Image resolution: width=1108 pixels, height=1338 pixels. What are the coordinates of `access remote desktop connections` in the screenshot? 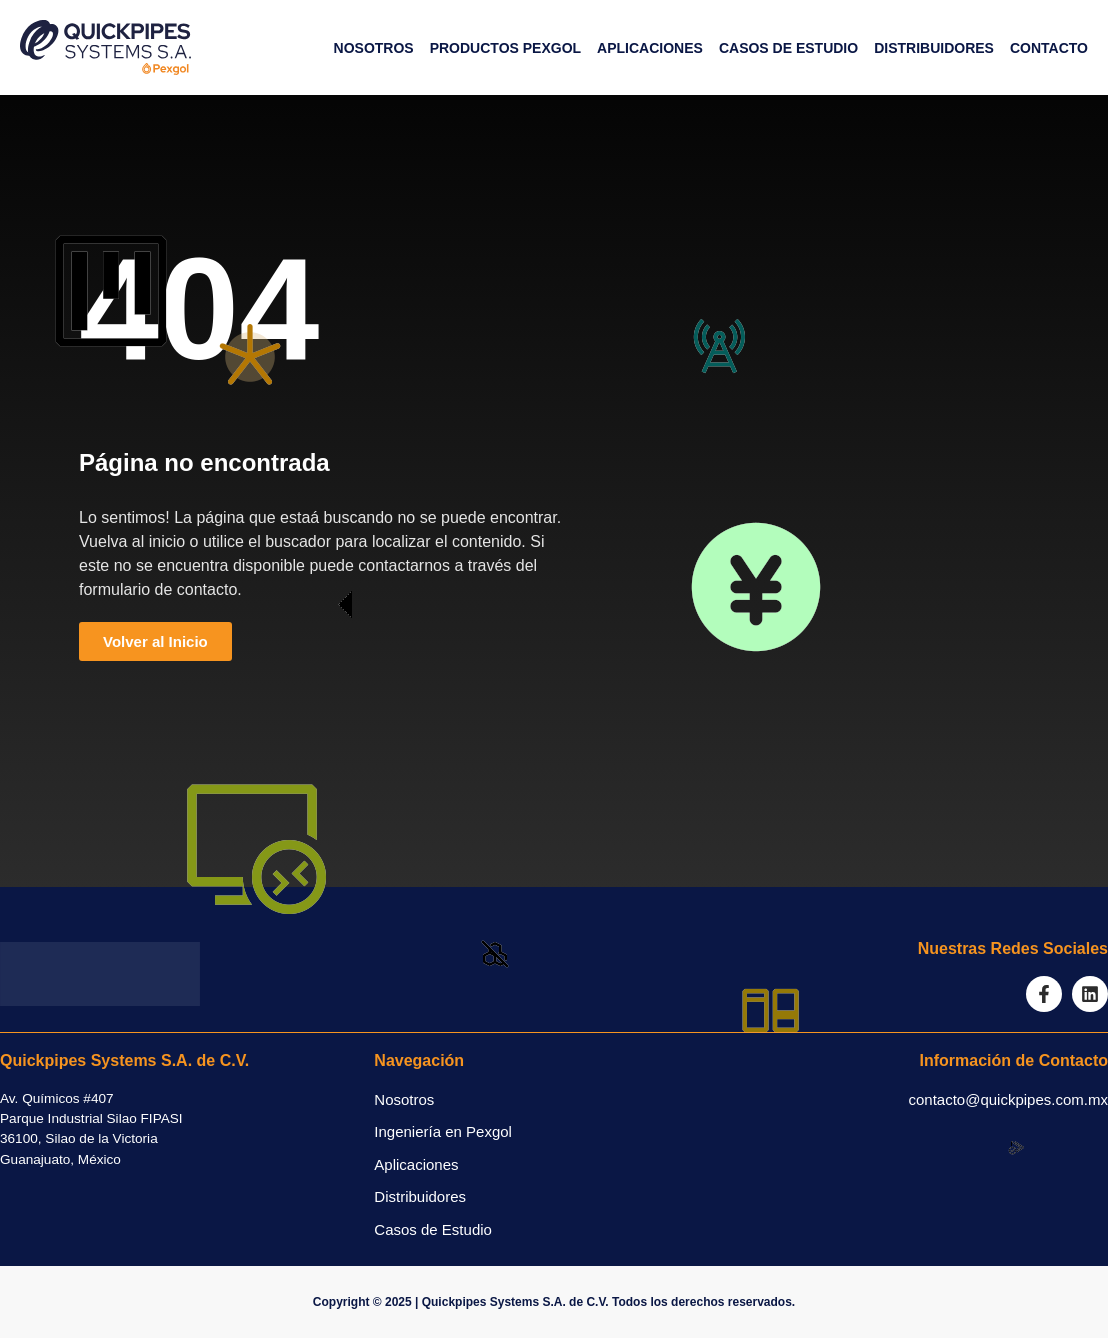 It's located at (255, 843).